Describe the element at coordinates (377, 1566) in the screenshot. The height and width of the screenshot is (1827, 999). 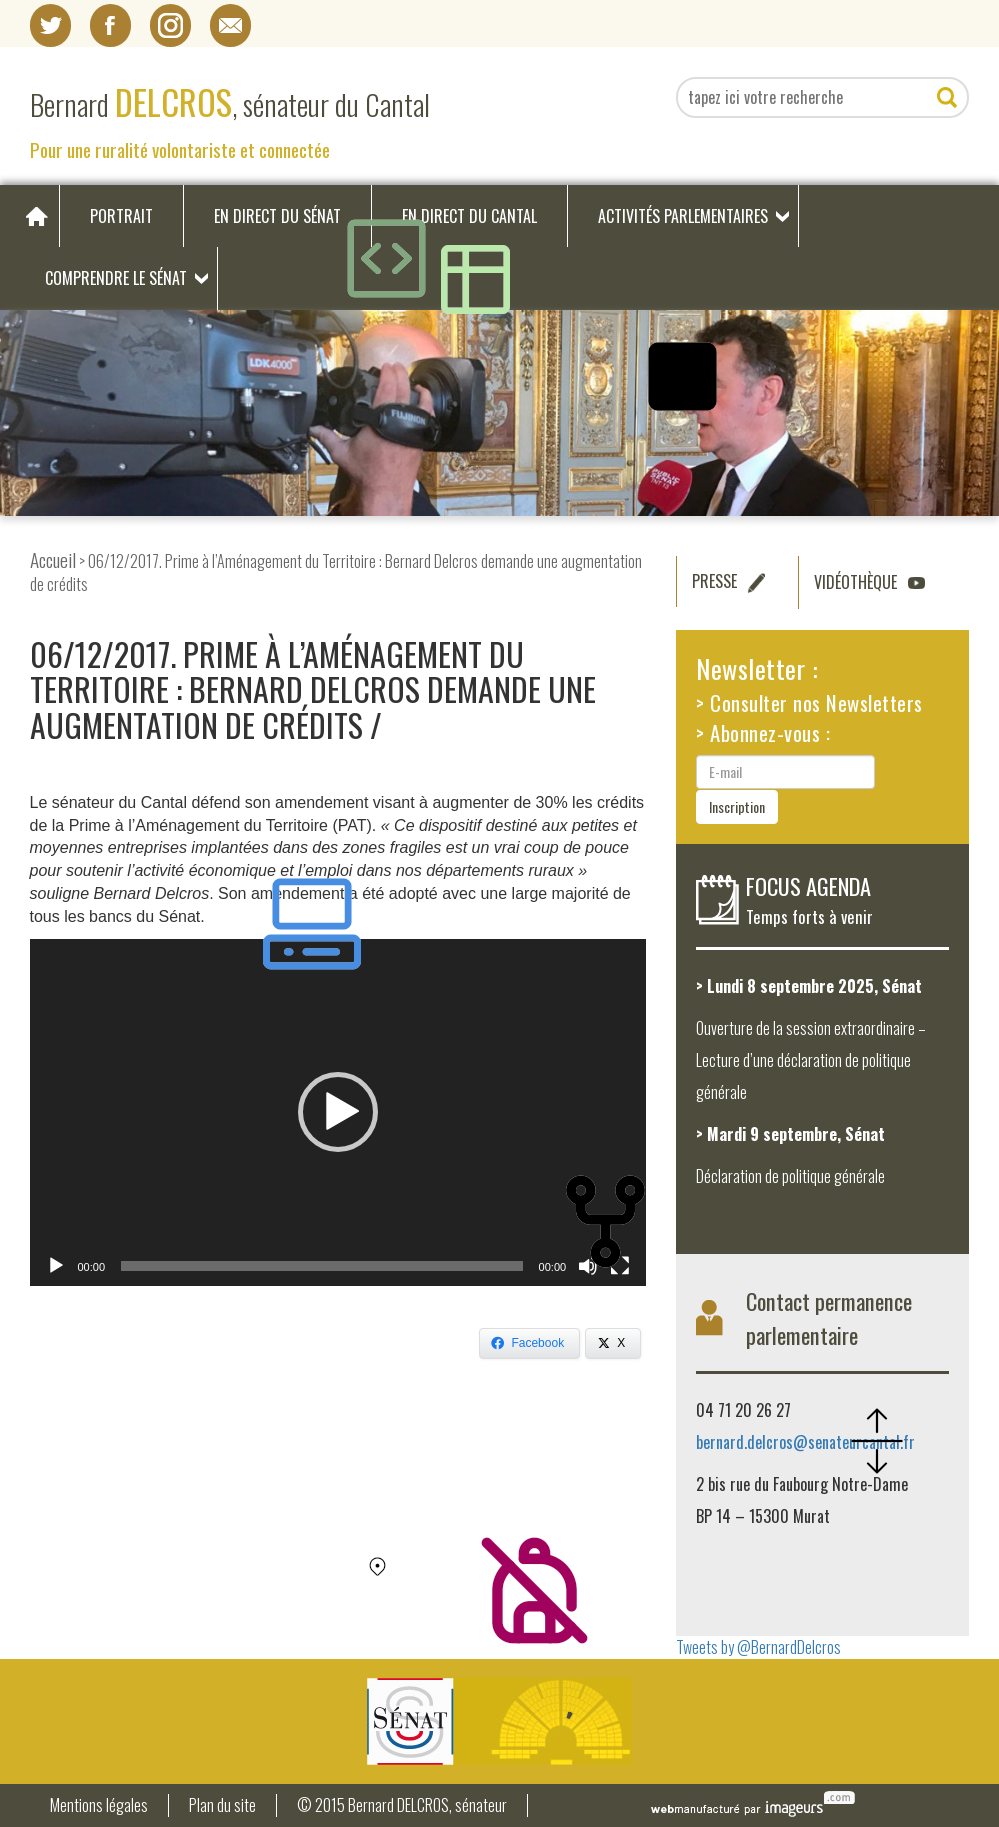
I see `view location on map` at that location.